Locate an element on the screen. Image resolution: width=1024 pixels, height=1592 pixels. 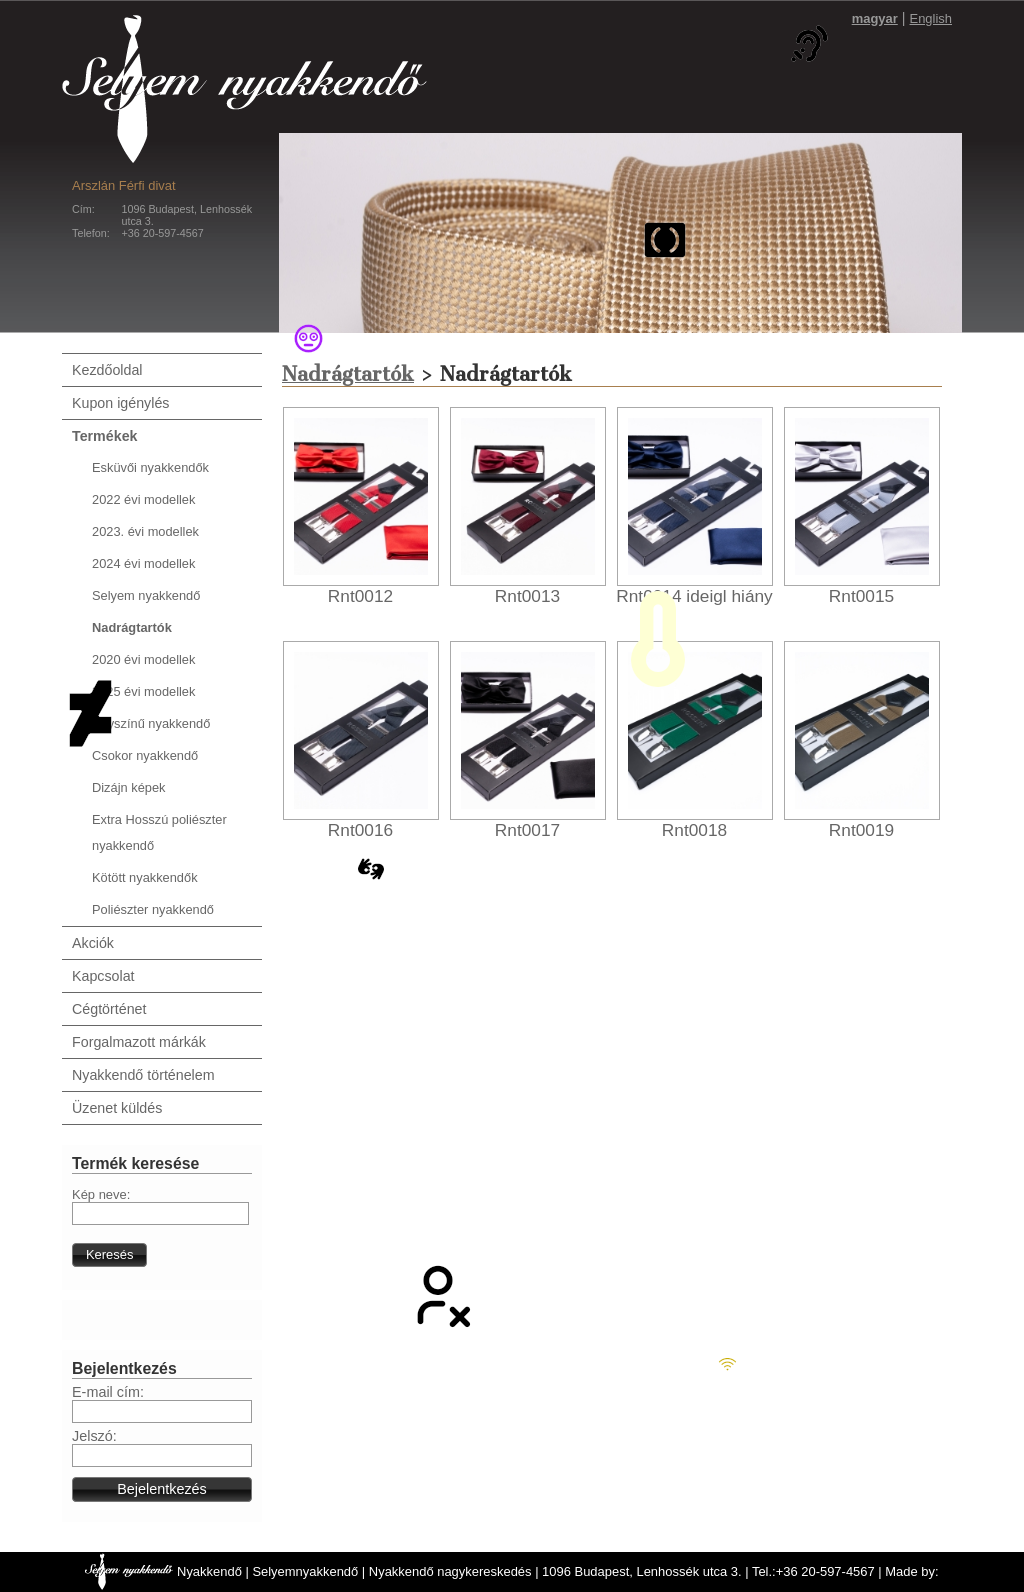
insert parentheses or brackets in text is located at coordinates (665, 240).